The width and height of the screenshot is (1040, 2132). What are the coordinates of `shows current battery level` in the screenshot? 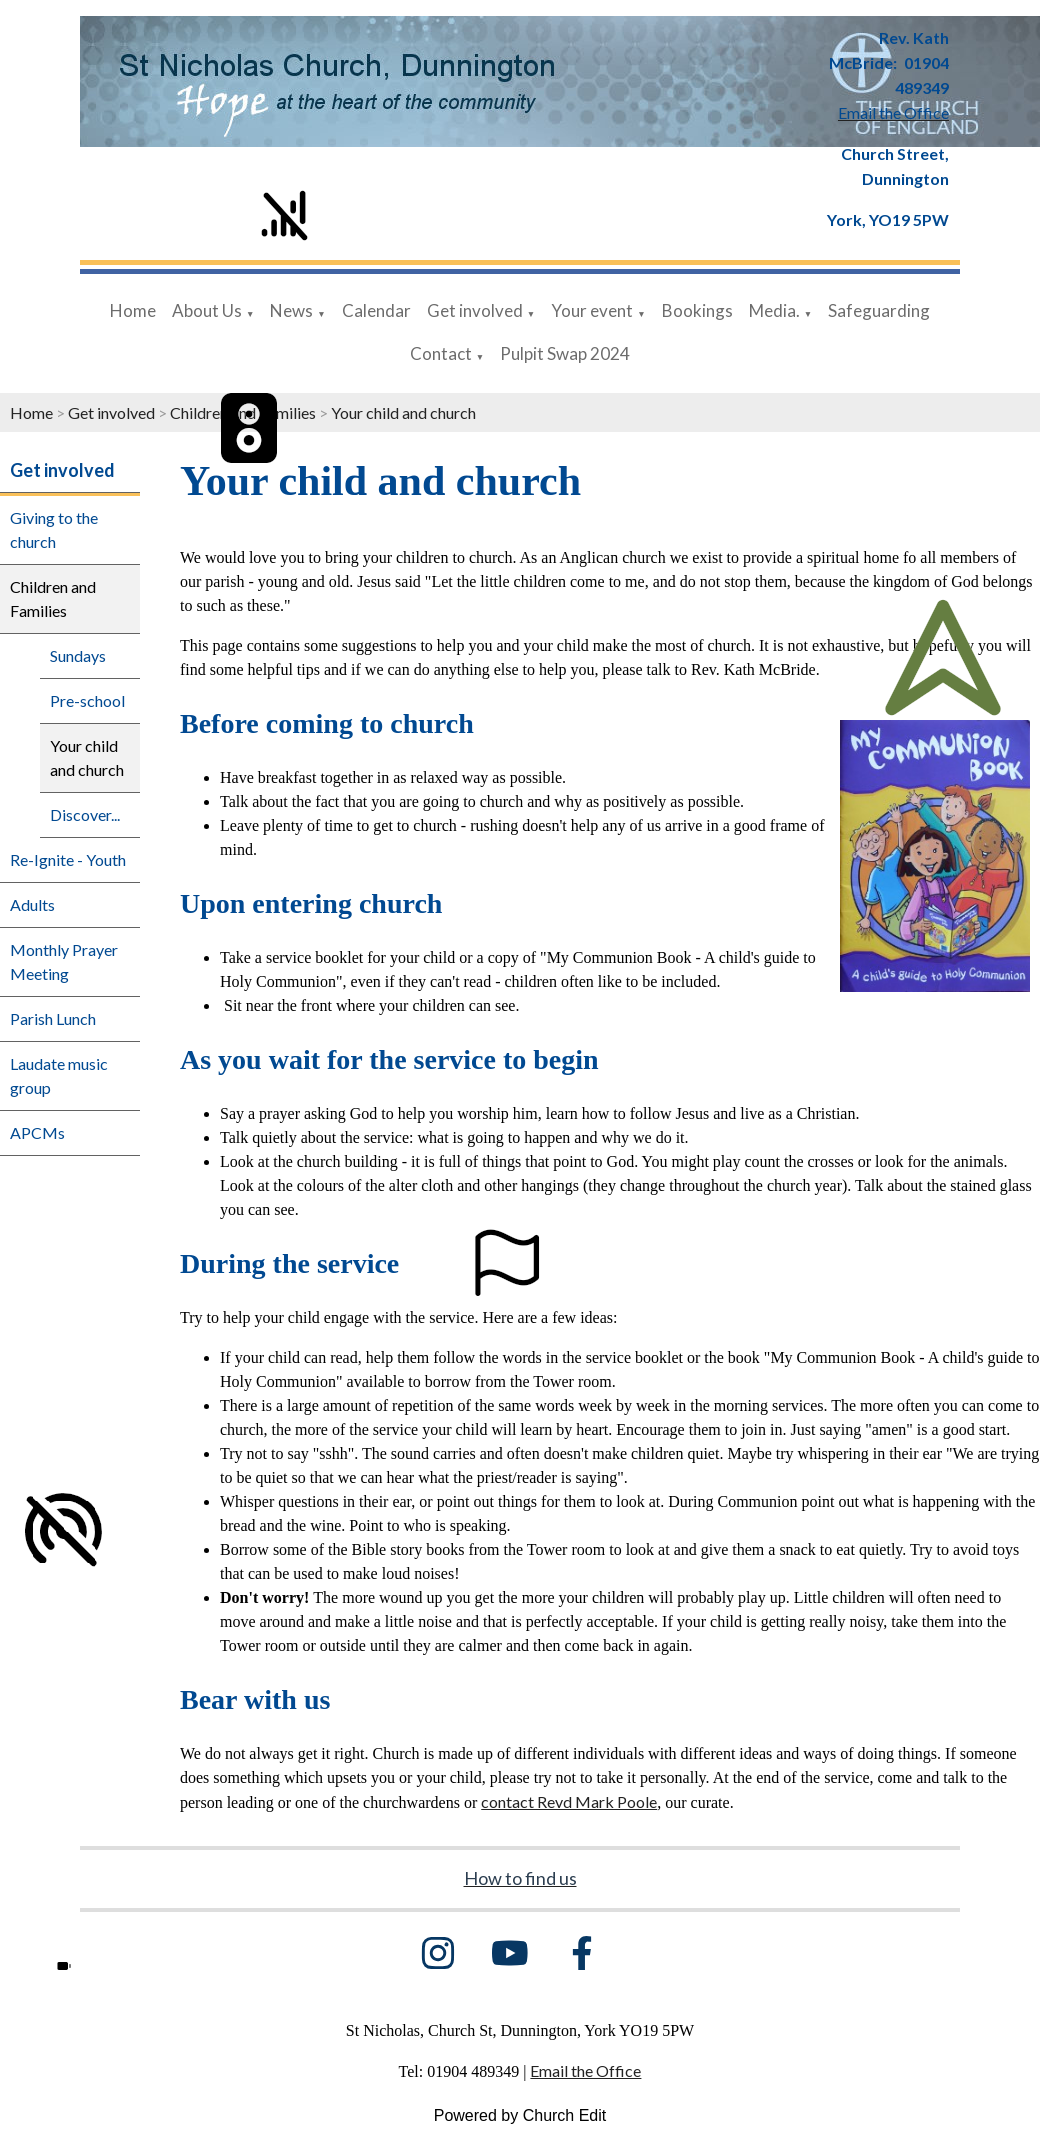 It's located at (64, 1966).